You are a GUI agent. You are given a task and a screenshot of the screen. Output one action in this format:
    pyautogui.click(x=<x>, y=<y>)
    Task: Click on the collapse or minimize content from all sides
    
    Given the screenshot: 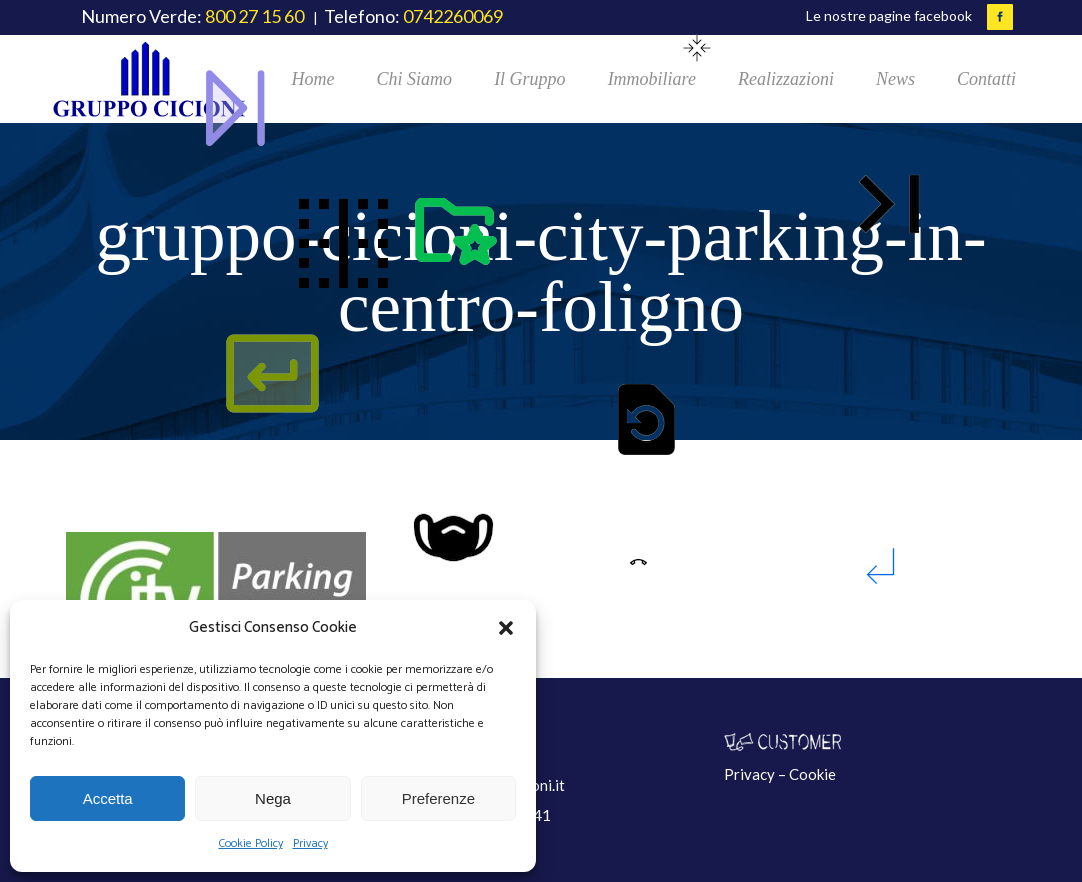 What is the action you would take?
    pyautogui.click(x=697, y=48)
    